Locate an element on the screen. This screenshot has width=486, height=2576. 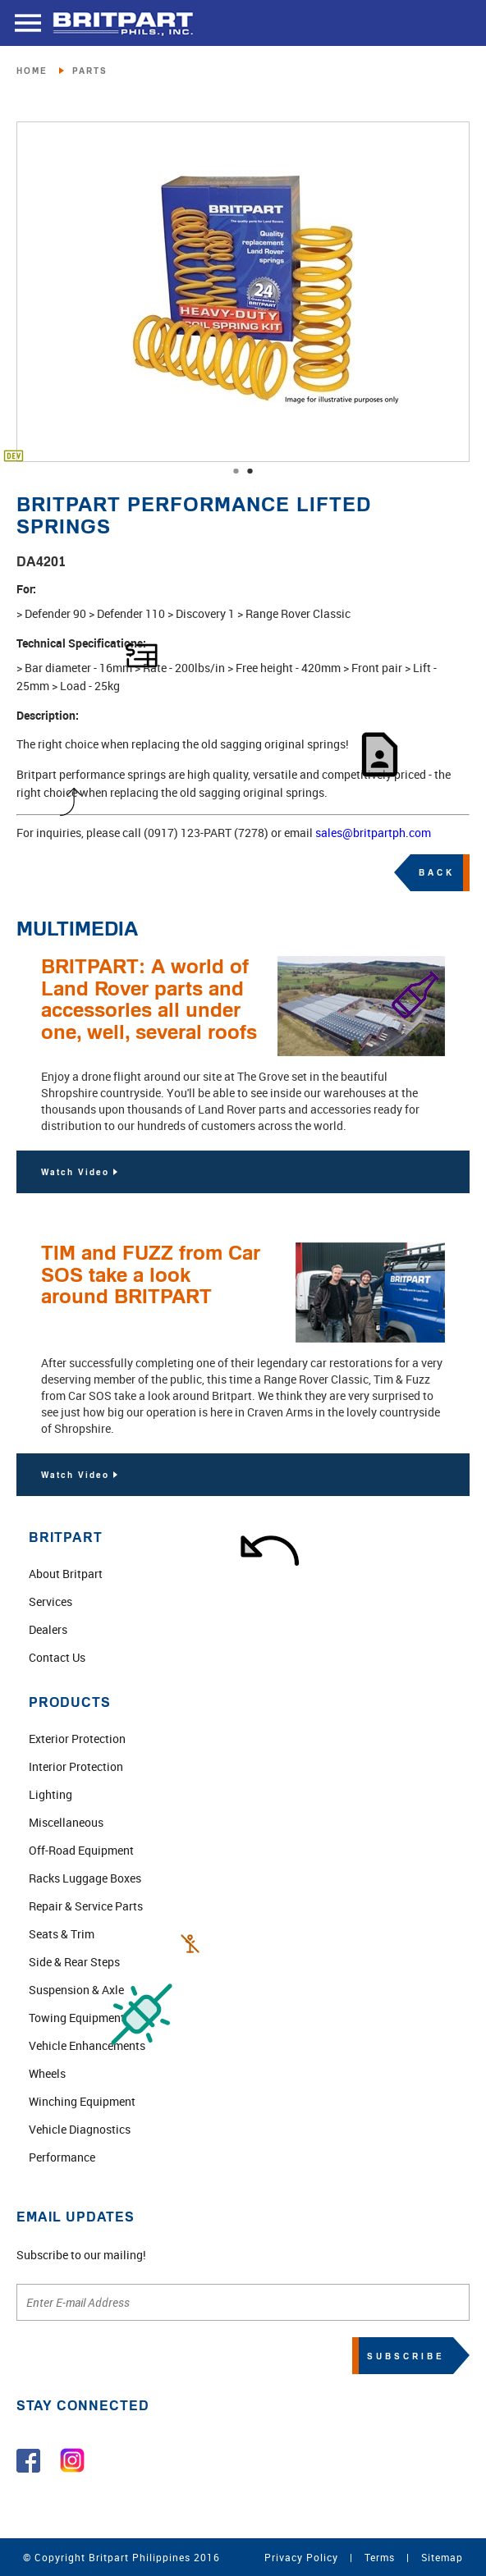
view contact details is located at coordinates (379, 754).